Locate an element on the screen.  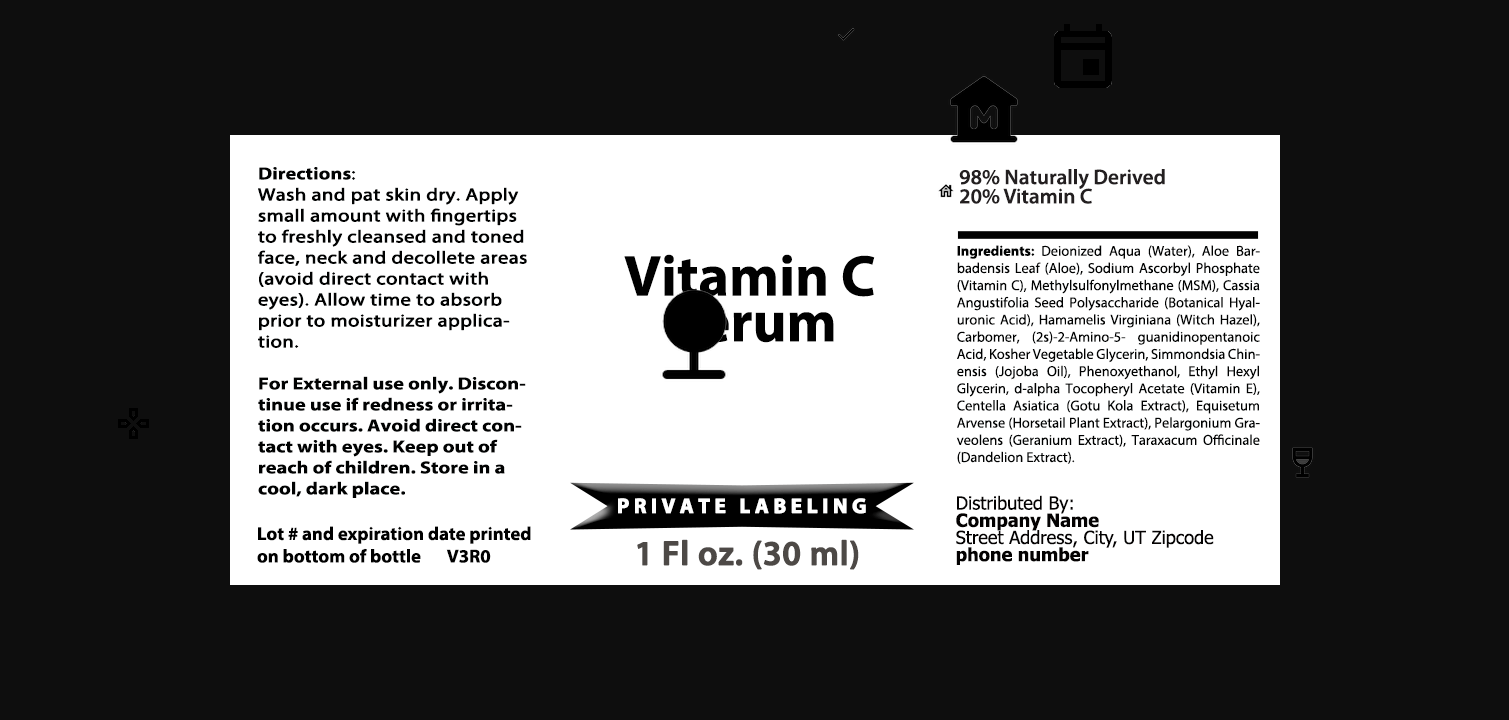
view calendar or scheduled events is located at coordinates (1083, 56).